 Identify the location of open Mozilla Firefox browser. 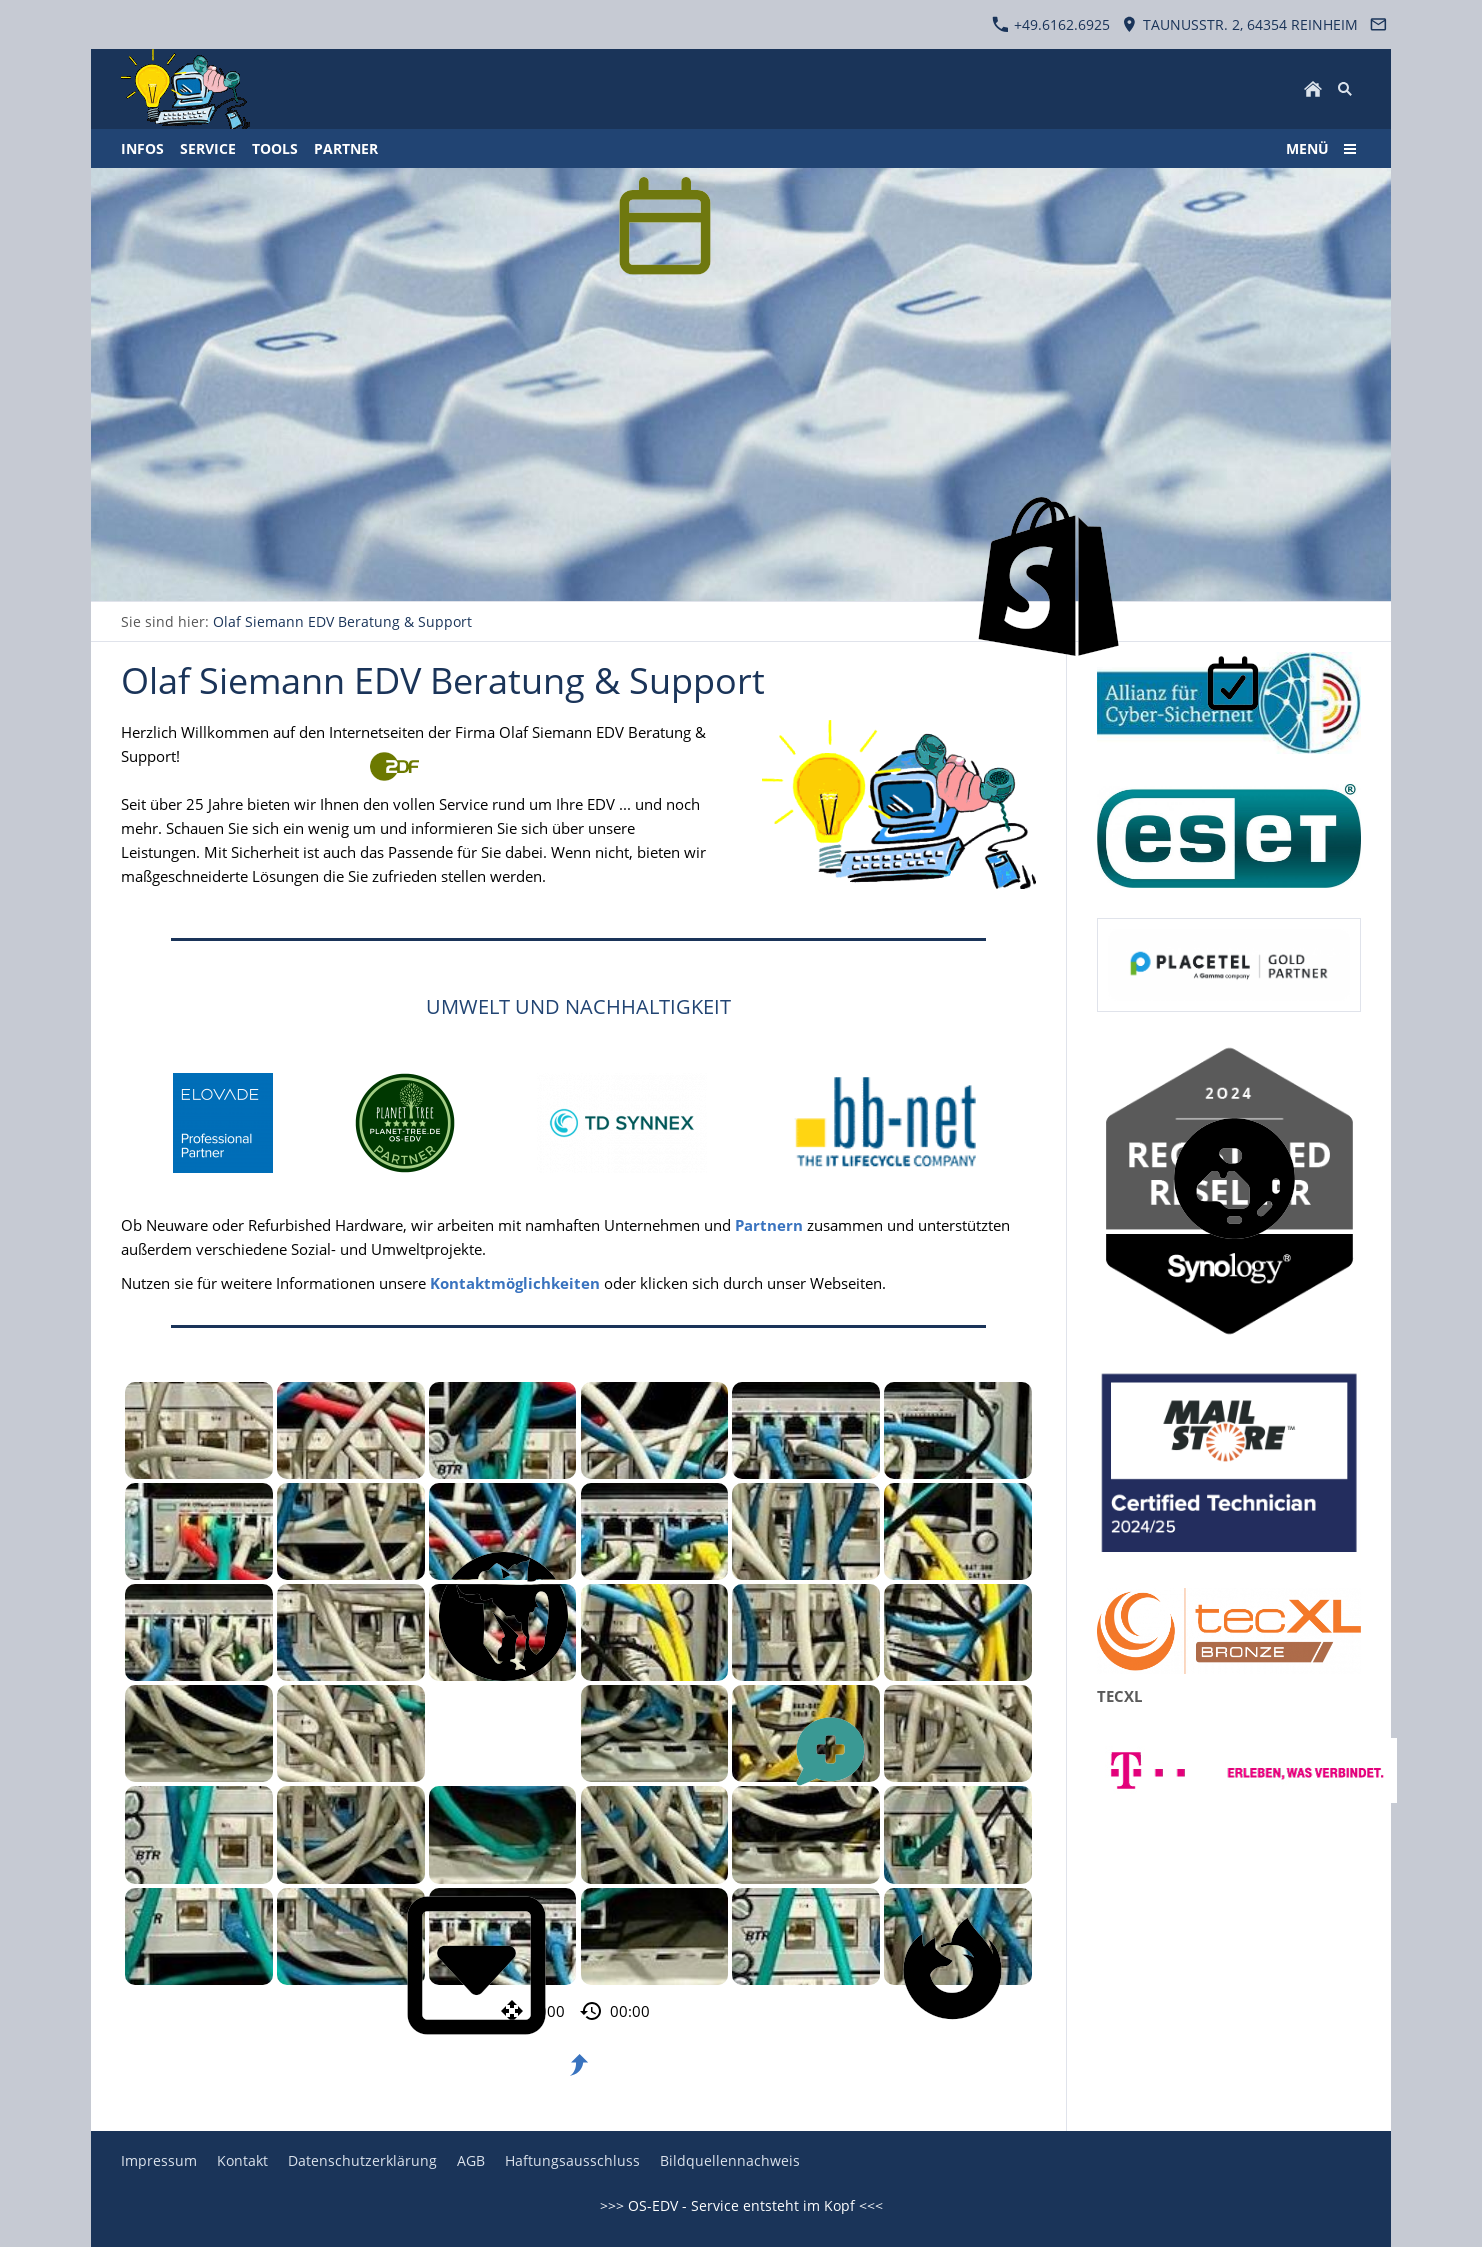
(952, 1968).